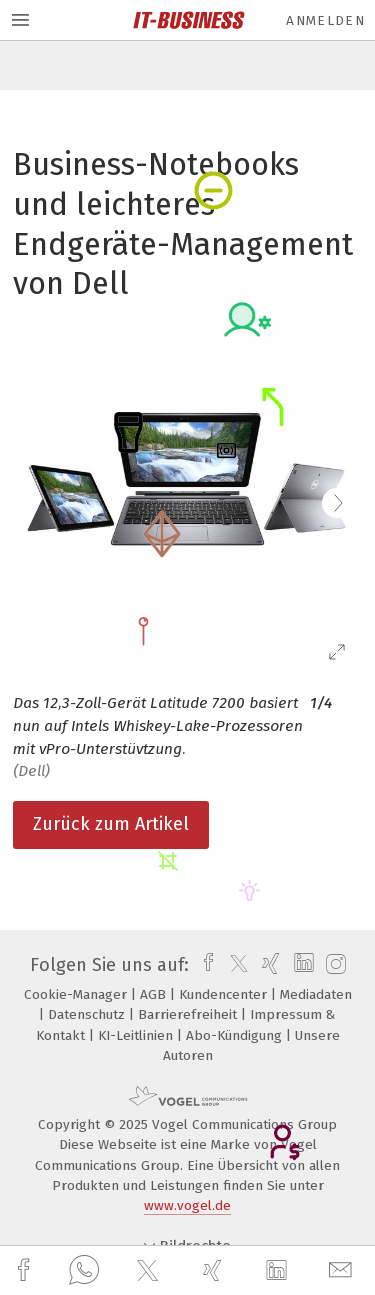 This screenshot has height=1295, width=375. Describe the element at coordinates (246, 321) in the screenshot. I see `access user settings or preferences` at that location.